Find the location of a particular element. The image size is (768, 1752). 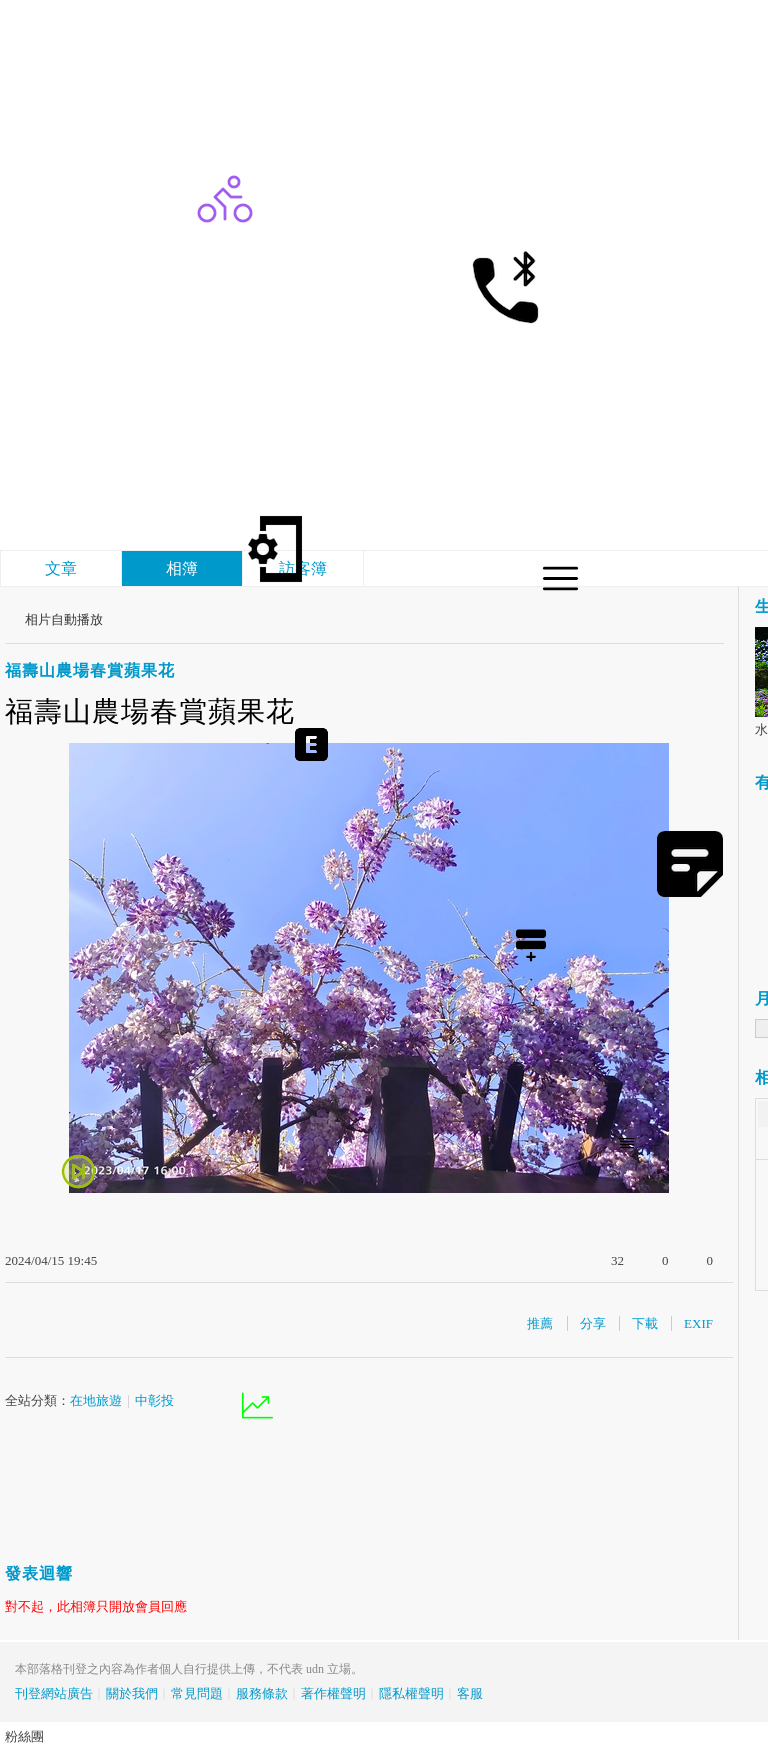

select cycling as transportation mode is located at coordinates (225, 201).